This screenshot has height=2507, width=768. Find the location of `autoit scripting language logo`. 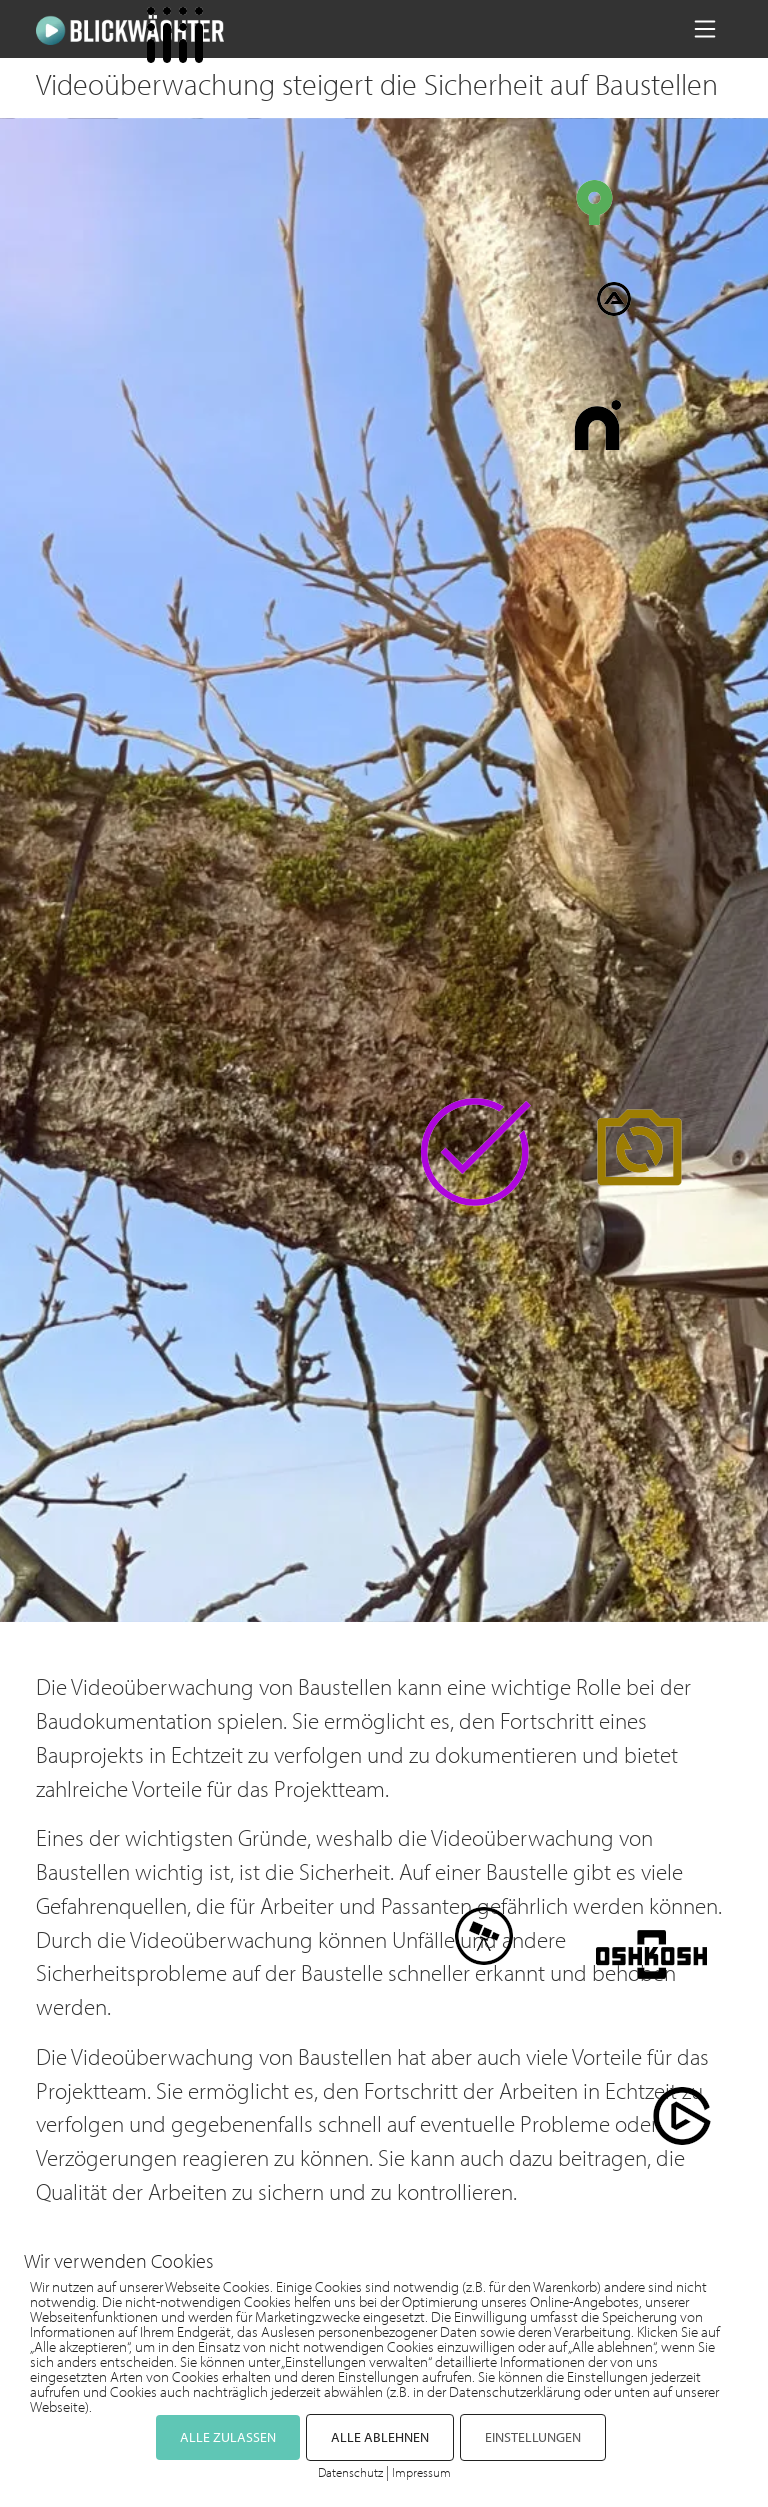

autoit scripting language logo is located at coordinates (614, 299).